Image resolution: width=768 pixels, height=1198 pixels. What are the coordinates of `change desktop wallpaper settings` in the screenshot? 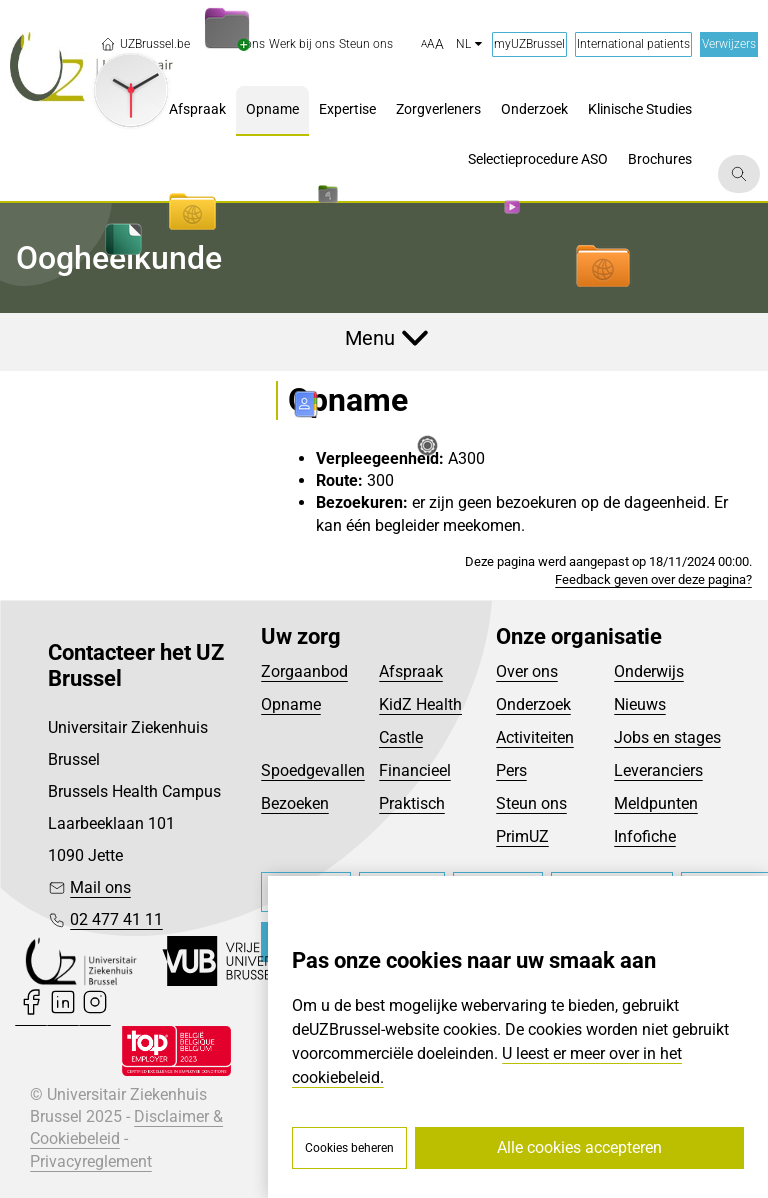 It's located at (123, 238).